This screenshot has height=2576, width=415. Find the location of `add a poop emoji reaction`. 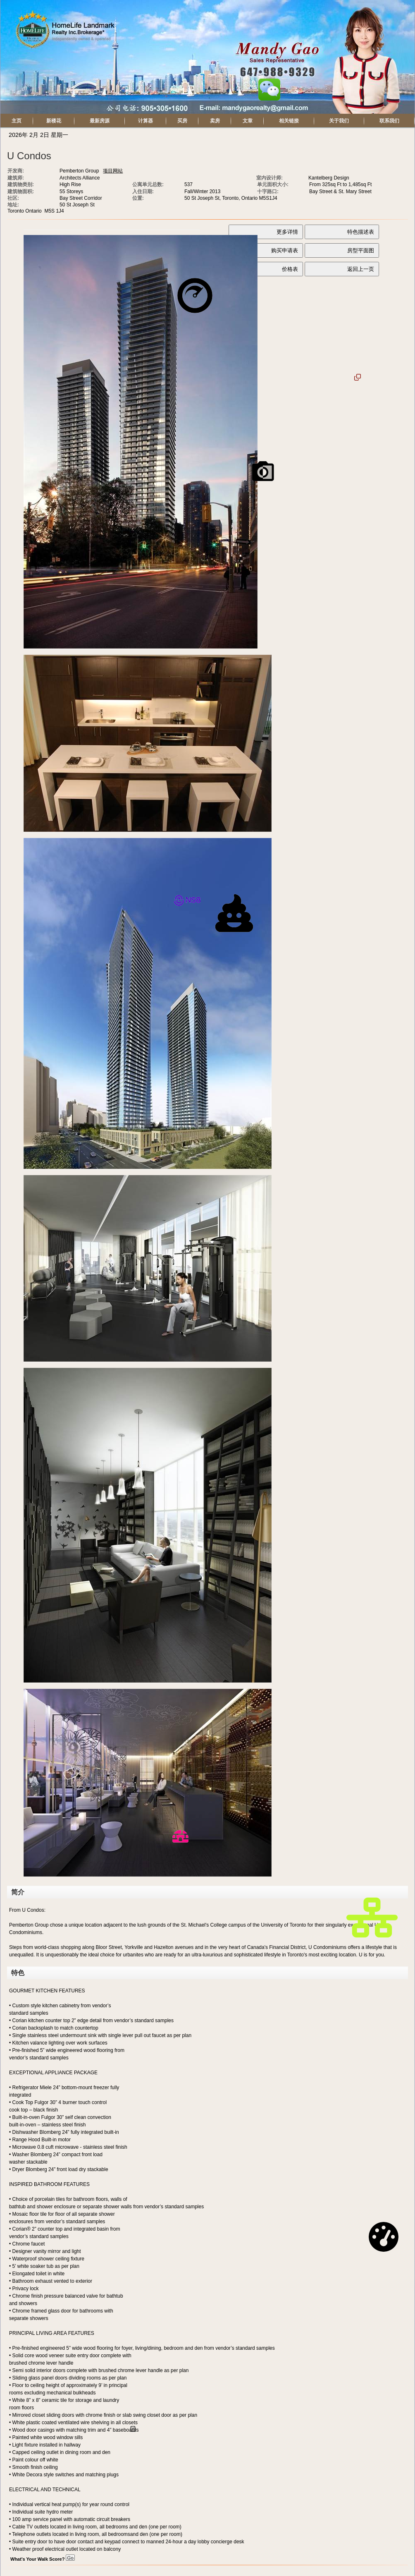

add a poop emoji reaction is located at coordinates (234, 913).